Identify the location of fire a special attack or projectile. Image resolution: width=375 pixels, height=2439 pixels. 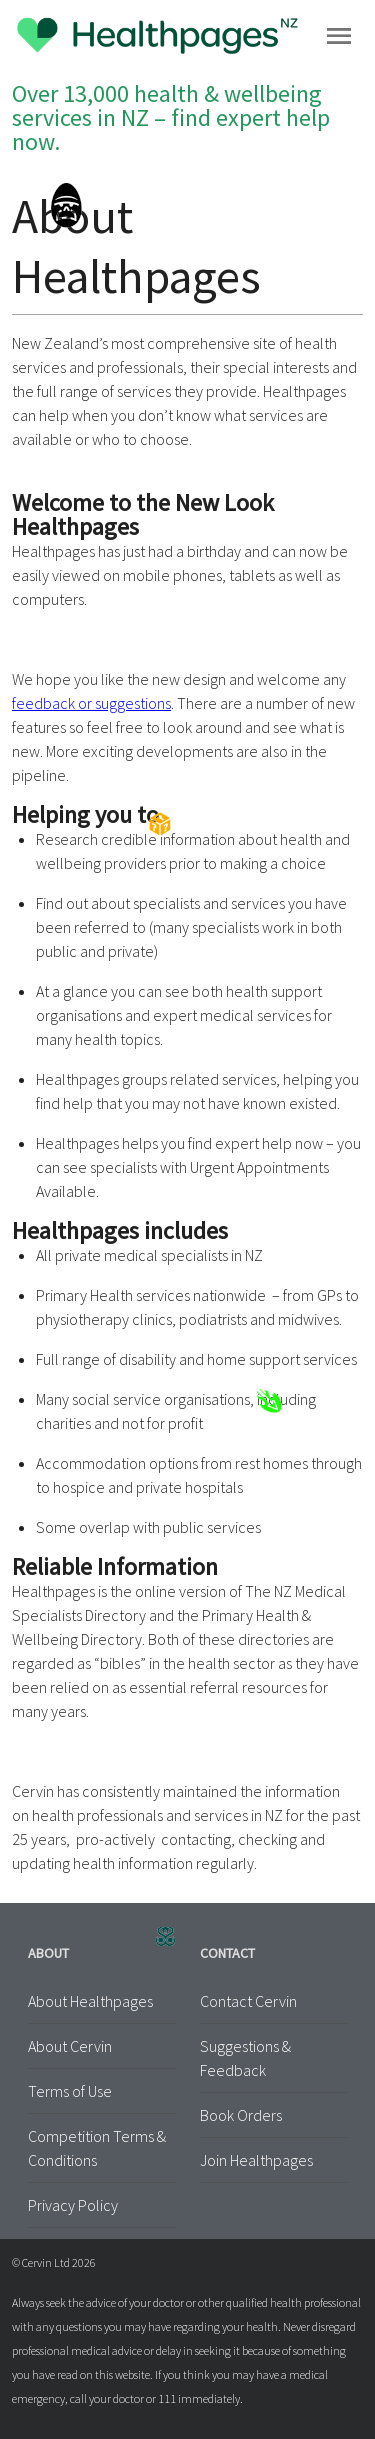
(269, 1401).